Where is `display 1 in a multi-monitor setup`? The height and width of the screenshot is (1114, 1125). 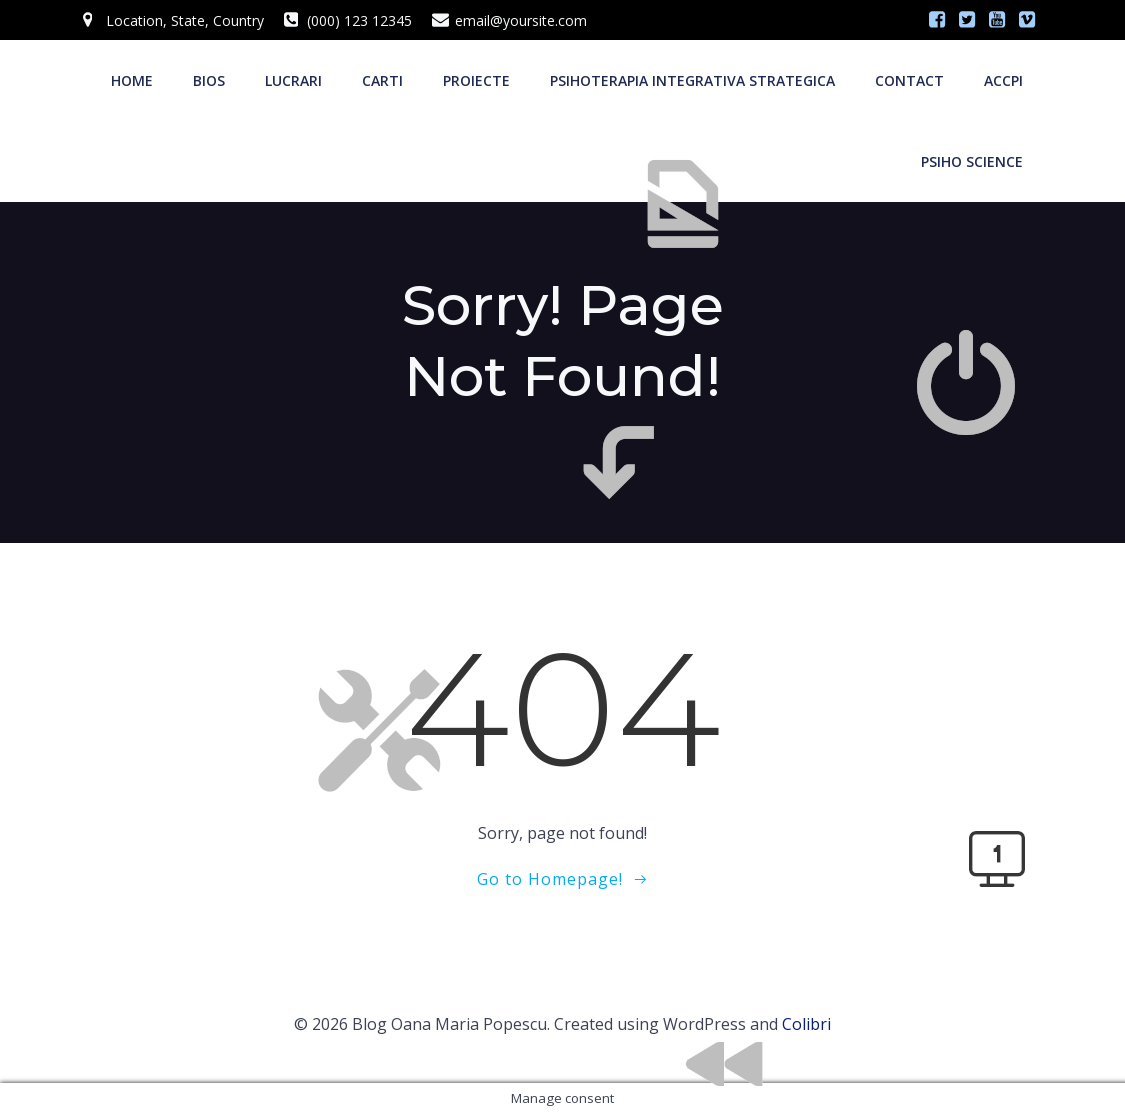 display 1 in a multi-monitor setup is located at coordinates (997, 859).